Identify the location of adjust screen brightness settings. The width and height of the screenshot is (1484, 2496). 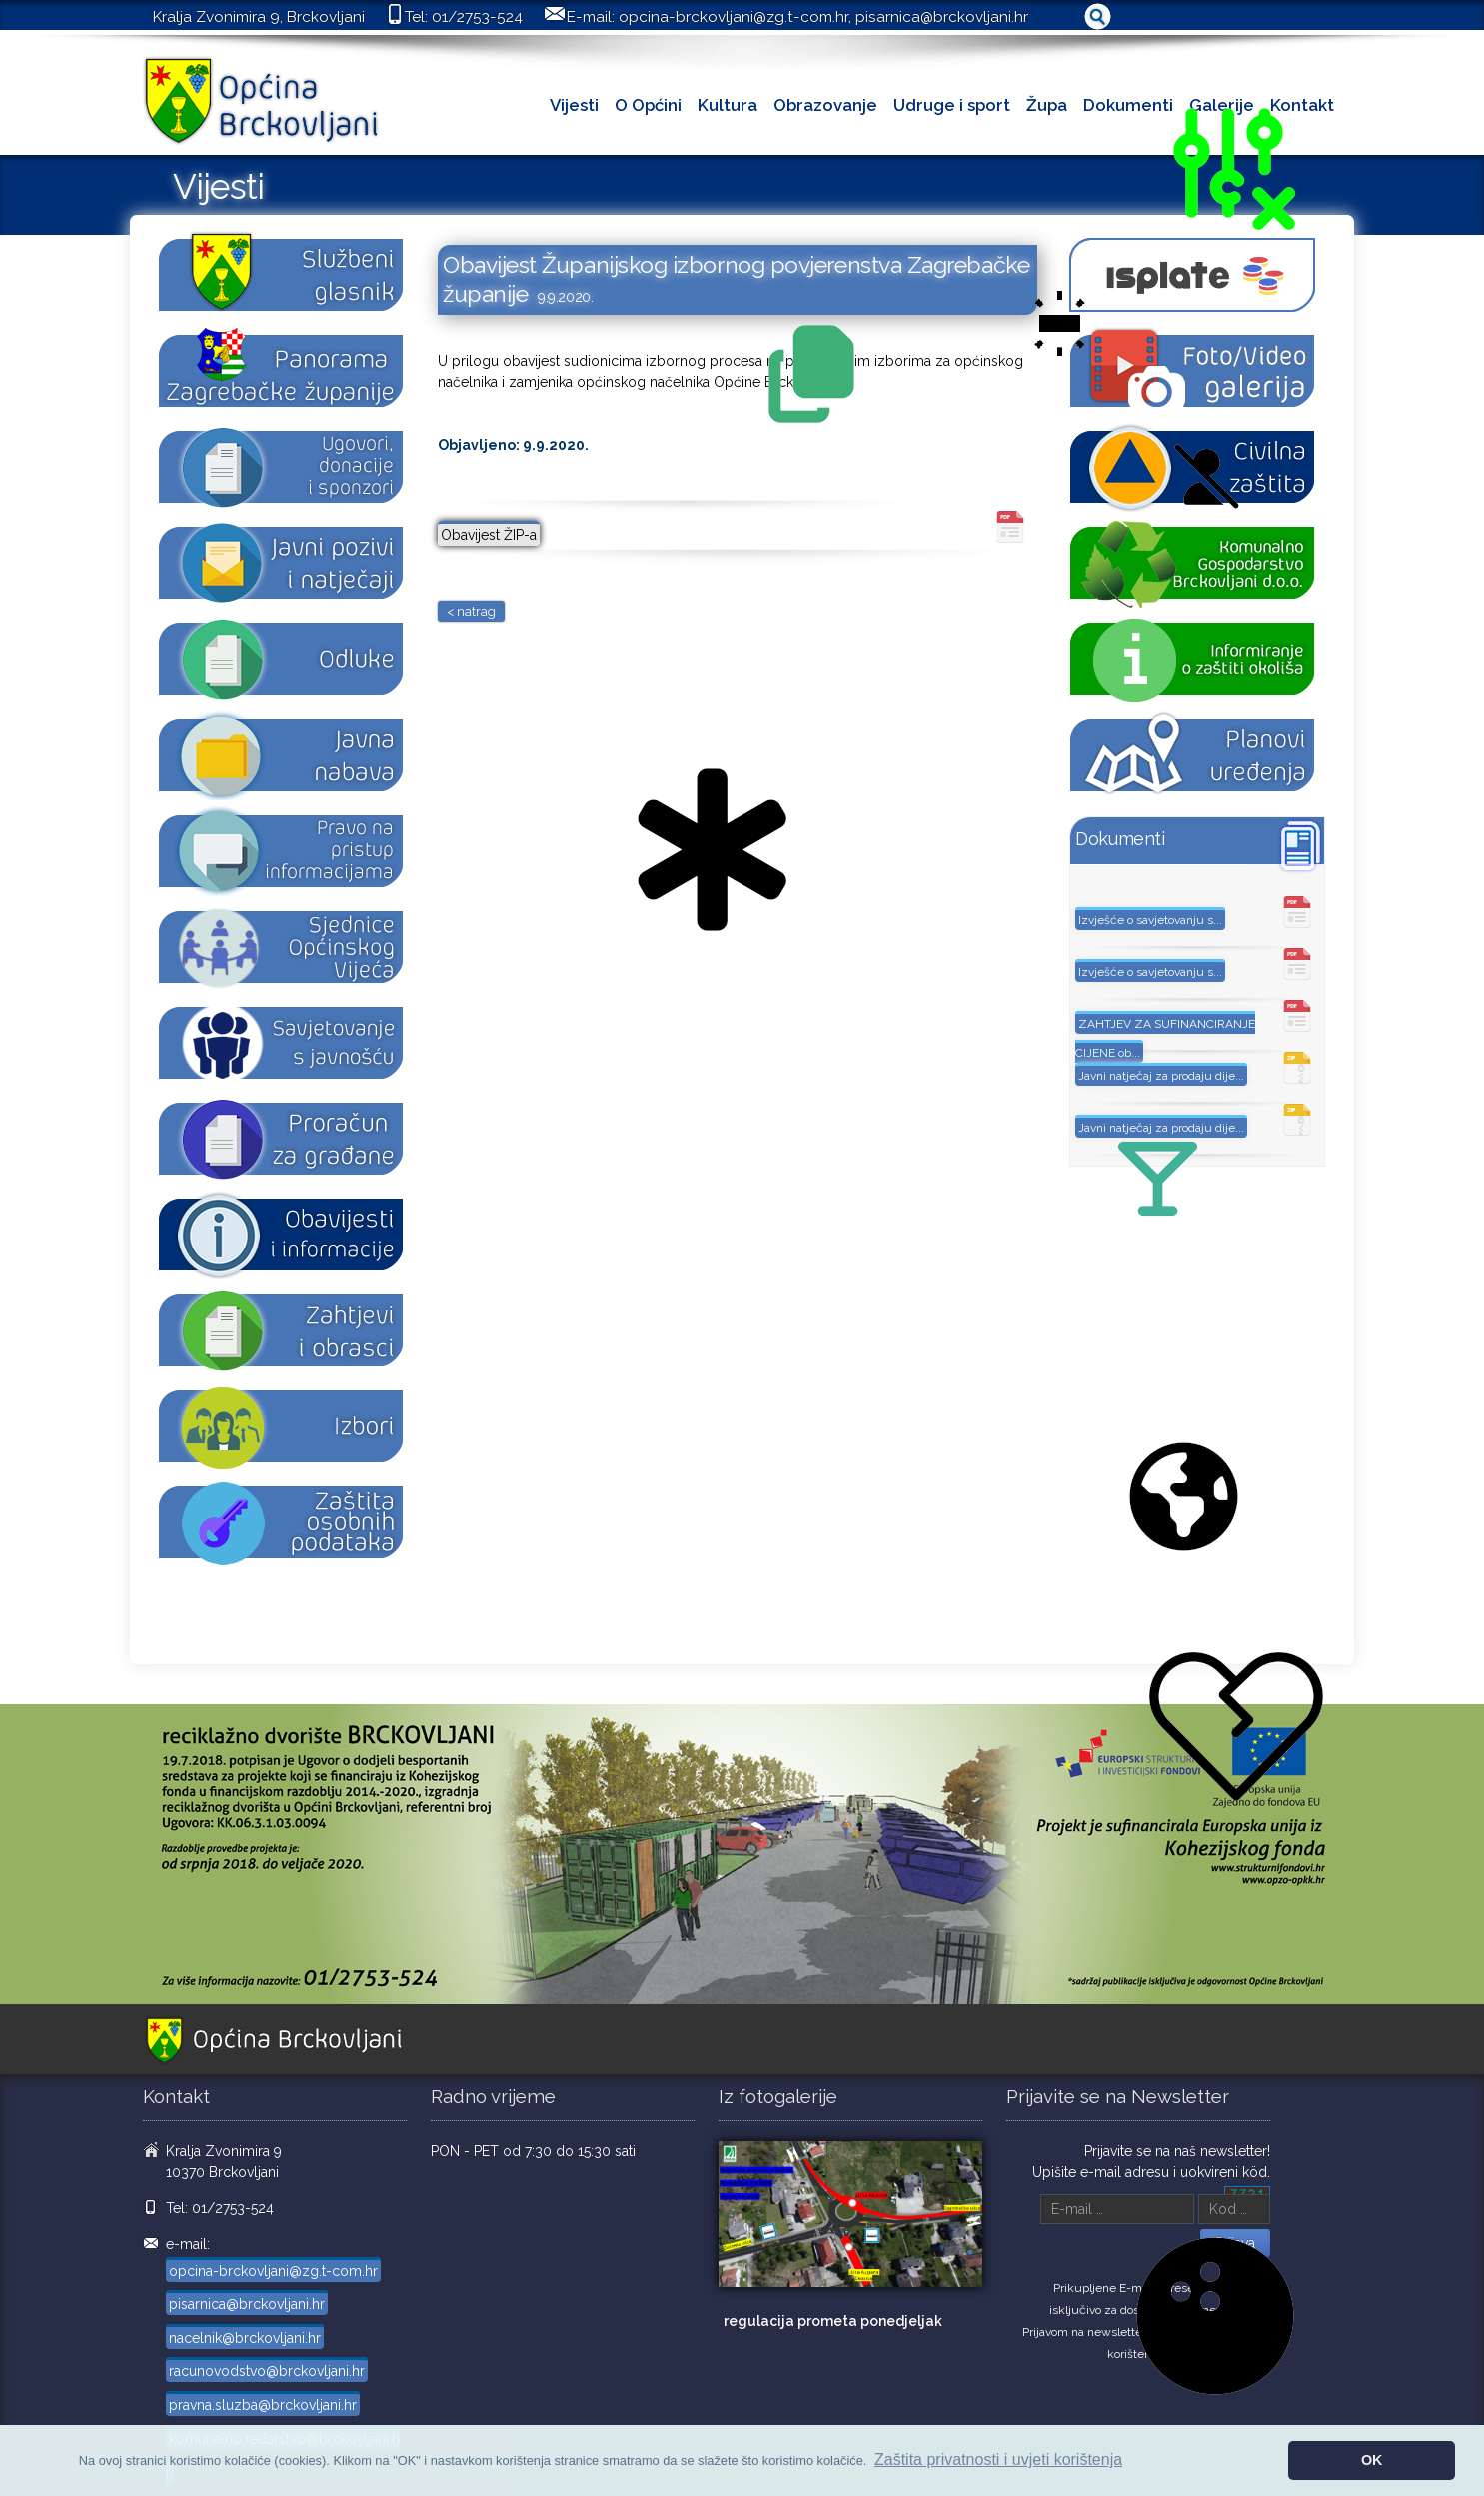
(1059, 323).